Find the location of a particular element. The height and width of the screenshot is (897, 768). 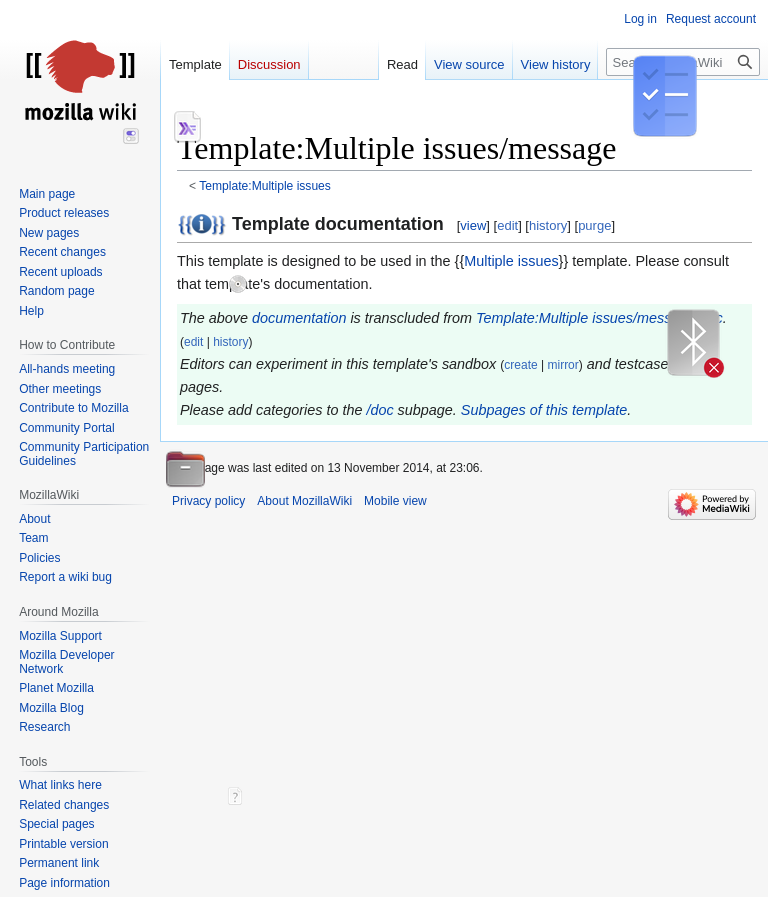

open the nautilus file manager is located at coordinates (185, 468).